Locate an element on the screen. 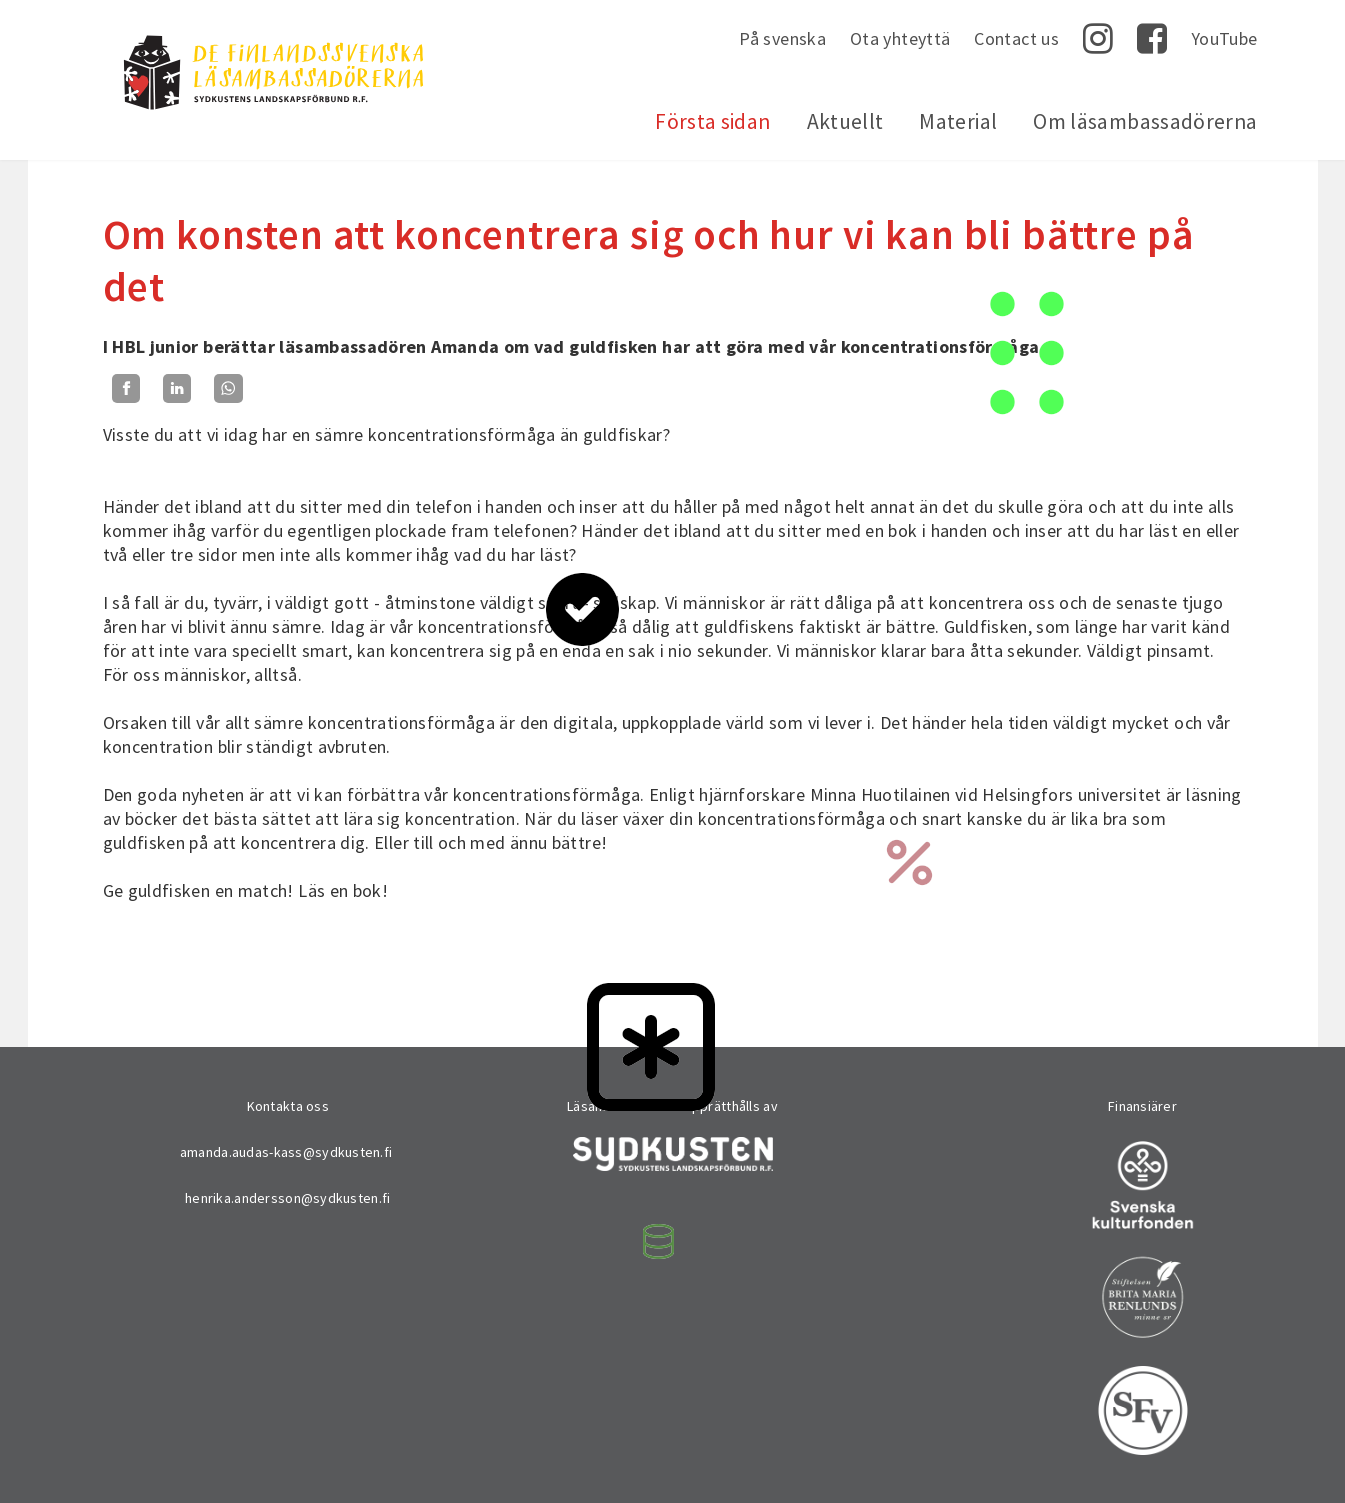  access API keys or secrets is located at coordinates (651, 1047).